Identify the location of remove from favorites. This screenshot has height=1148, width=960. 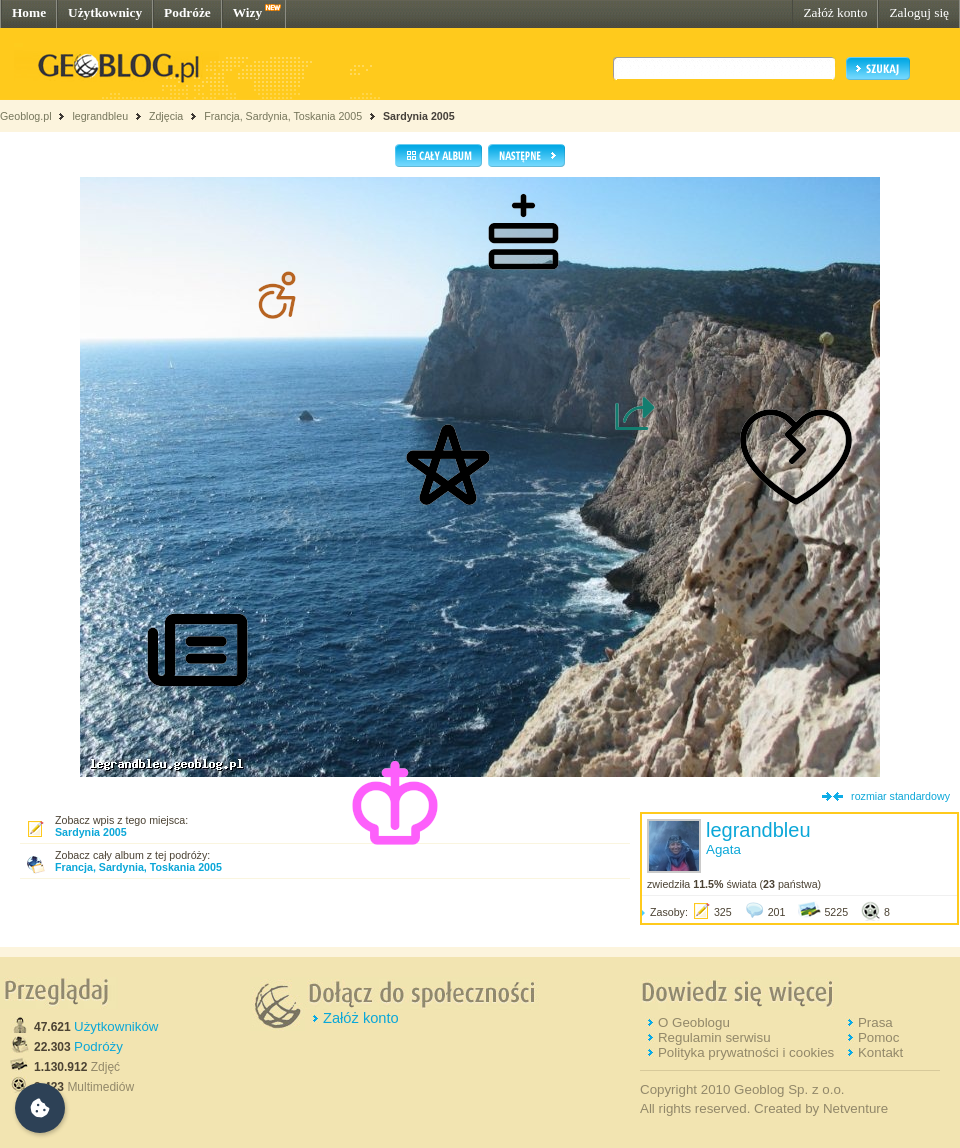
(796, 453).